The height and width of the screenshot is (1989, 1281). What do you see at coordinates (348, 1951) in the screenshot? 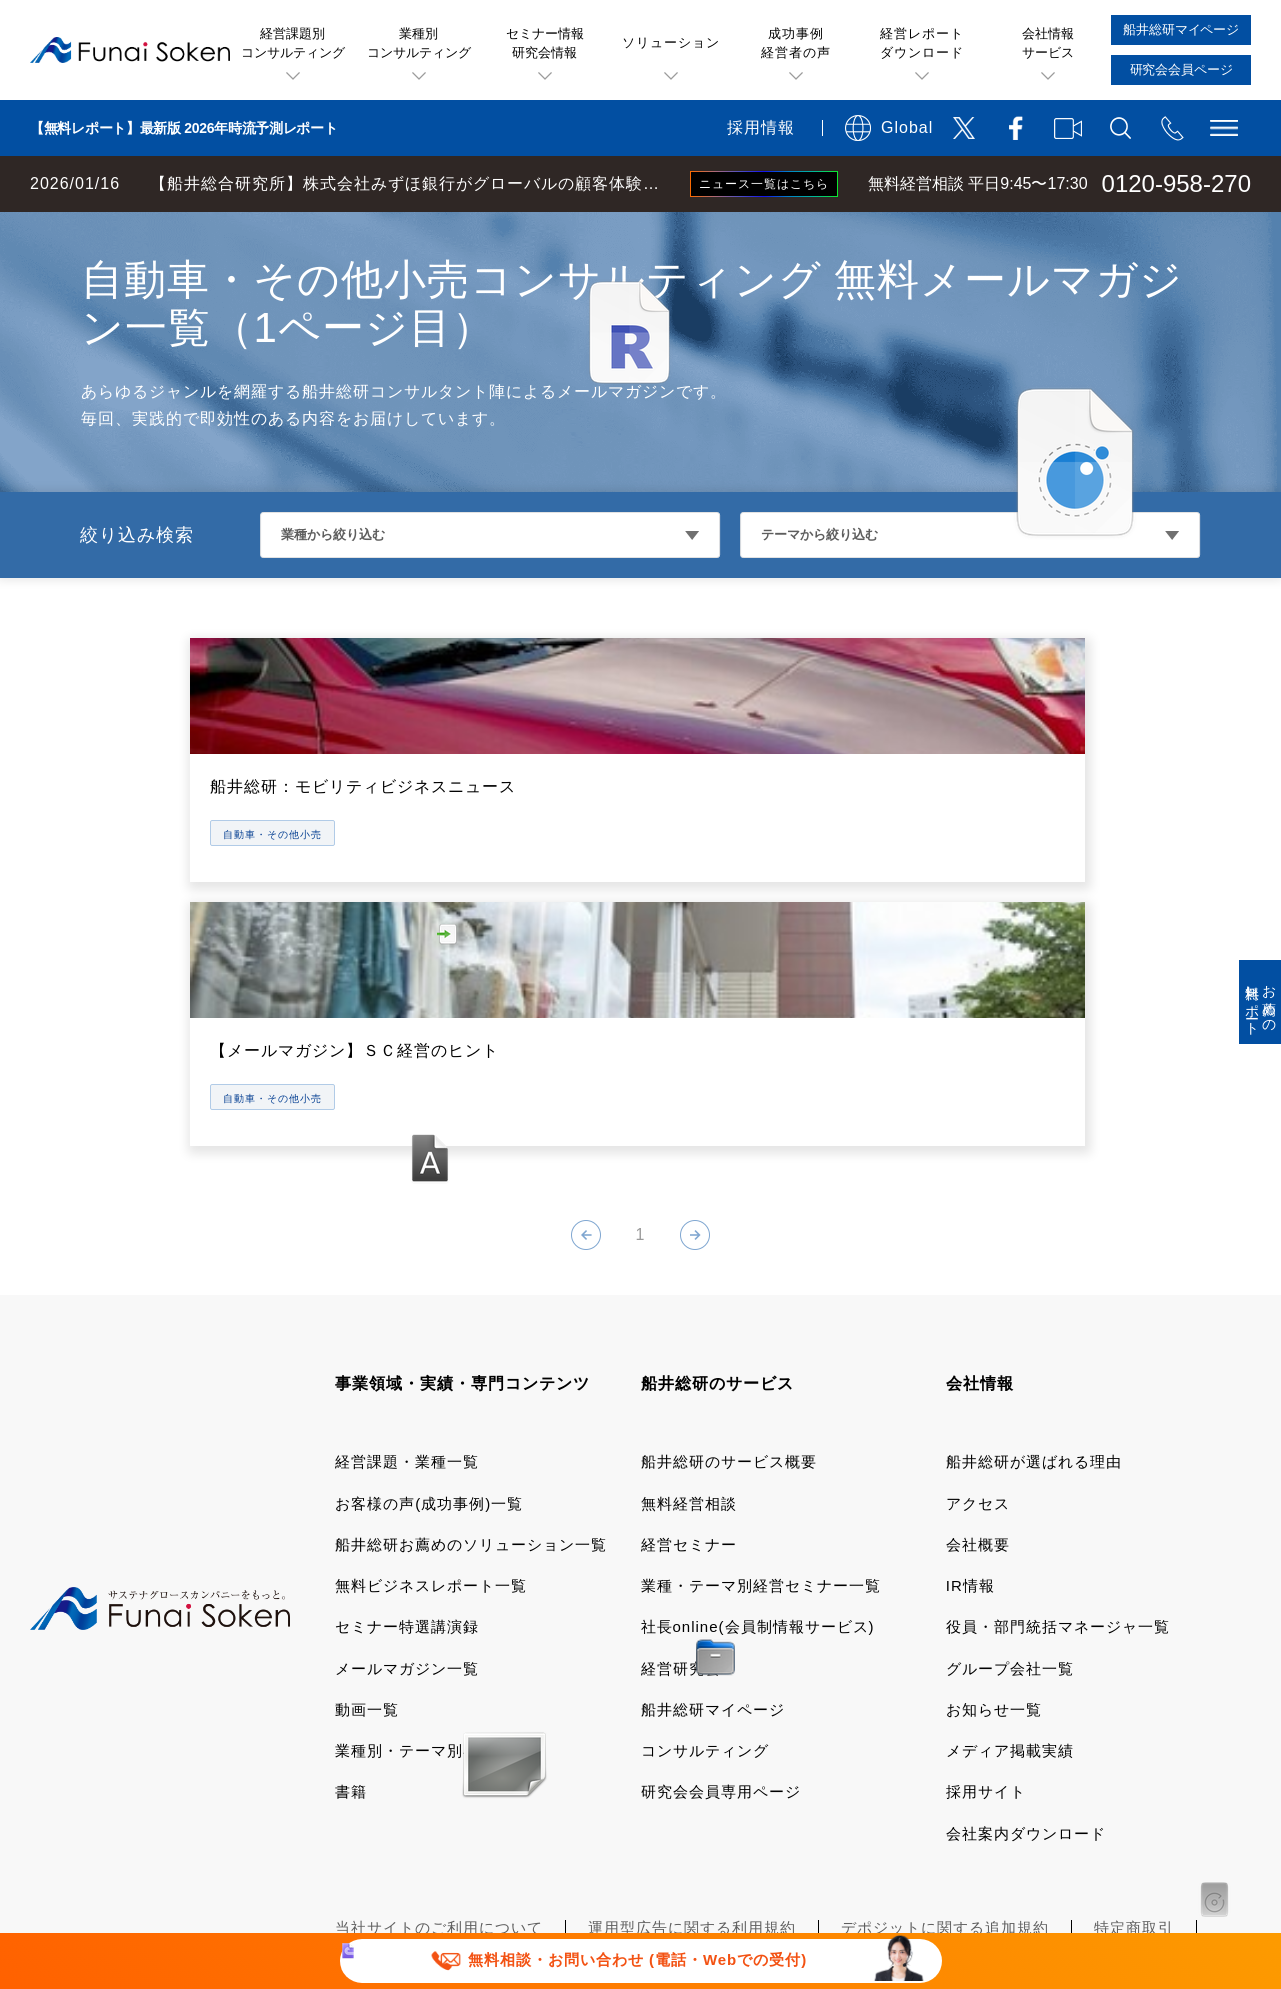
I see `a bittorrent torrent file` at bounding box center [348, 1951].